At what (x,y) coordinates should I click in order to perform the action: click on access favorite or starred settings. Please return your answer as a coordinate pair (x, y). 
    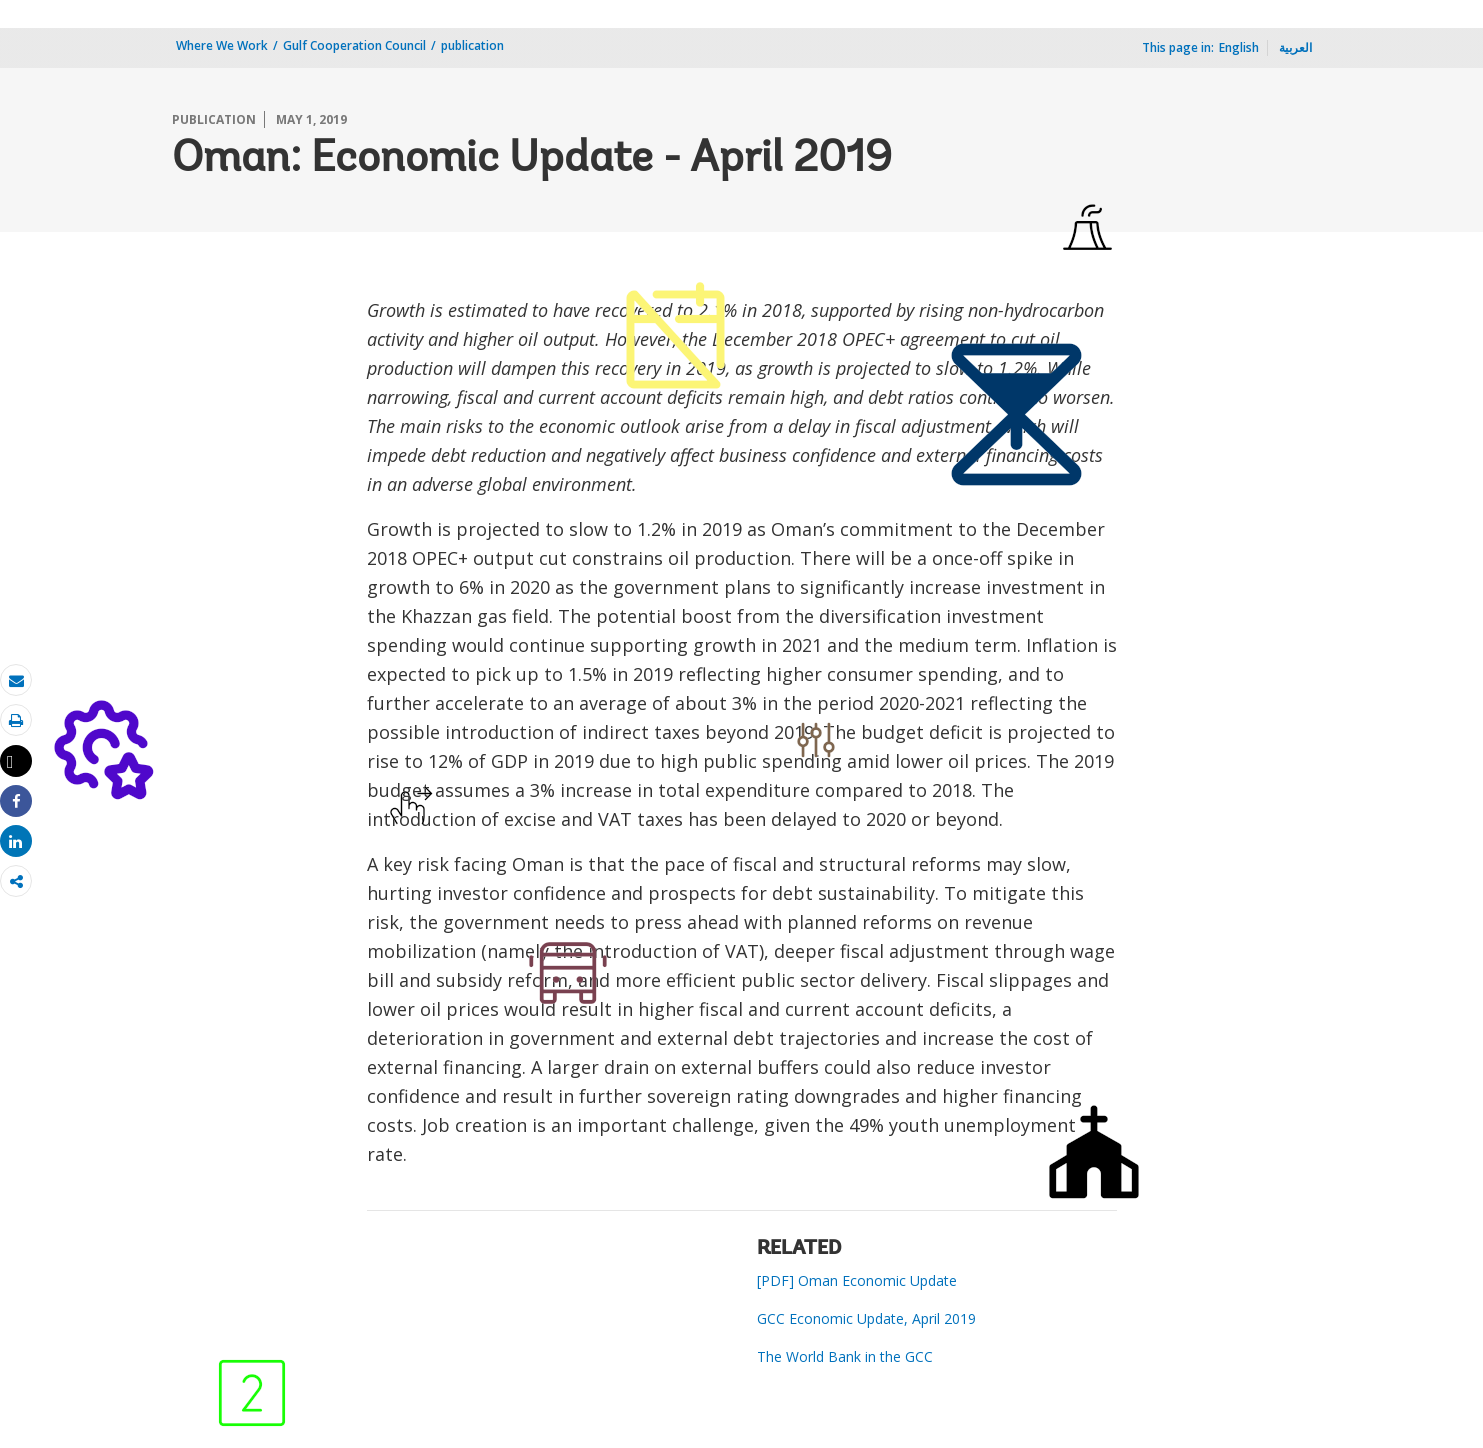
    Looking at the image, I should click on (101, 747).